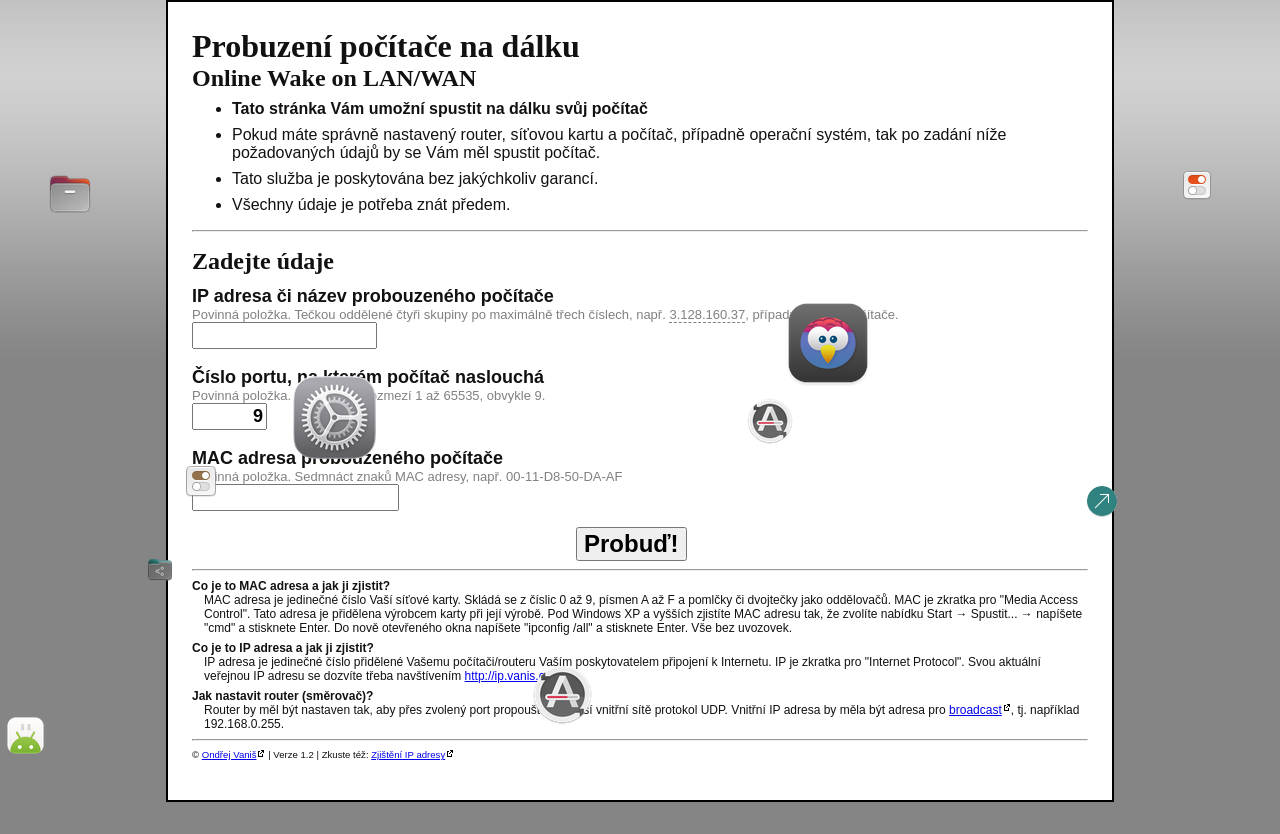 The height and width of the screenshot is (834, 1280). What do you see at coordinates (160, 569) in the screenshot?
I see `access your public shared folder` at bounding box center [160, 569].